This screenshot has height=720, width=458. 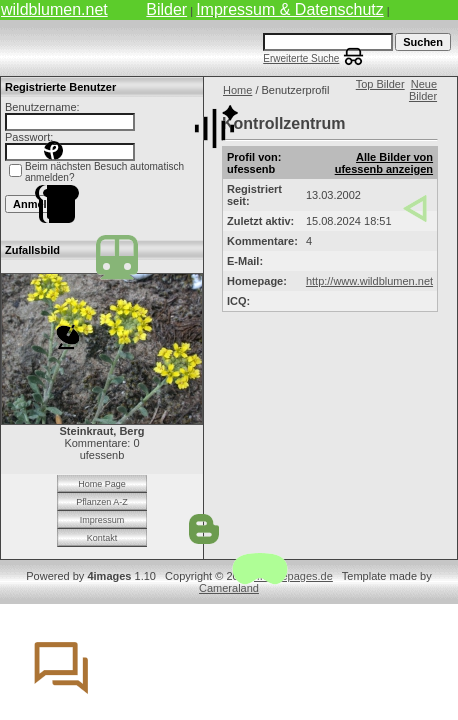 What do you see at coordinates (53, 150) in the screenshot?
I see `open pixlr photo editing app` at bounding box center [53, 150].